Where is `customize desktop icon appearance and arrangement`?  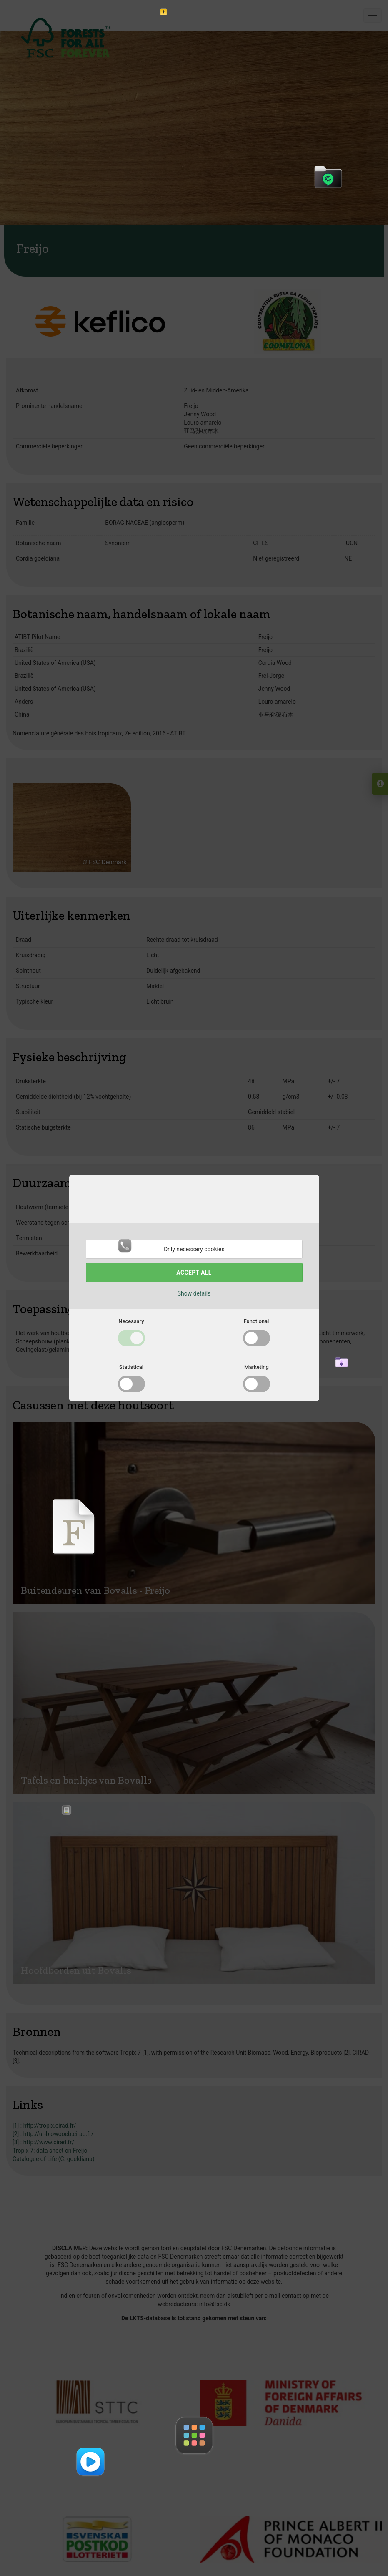 customize desktop icon appearance and arrangement is located at coordinates (194, 2436).